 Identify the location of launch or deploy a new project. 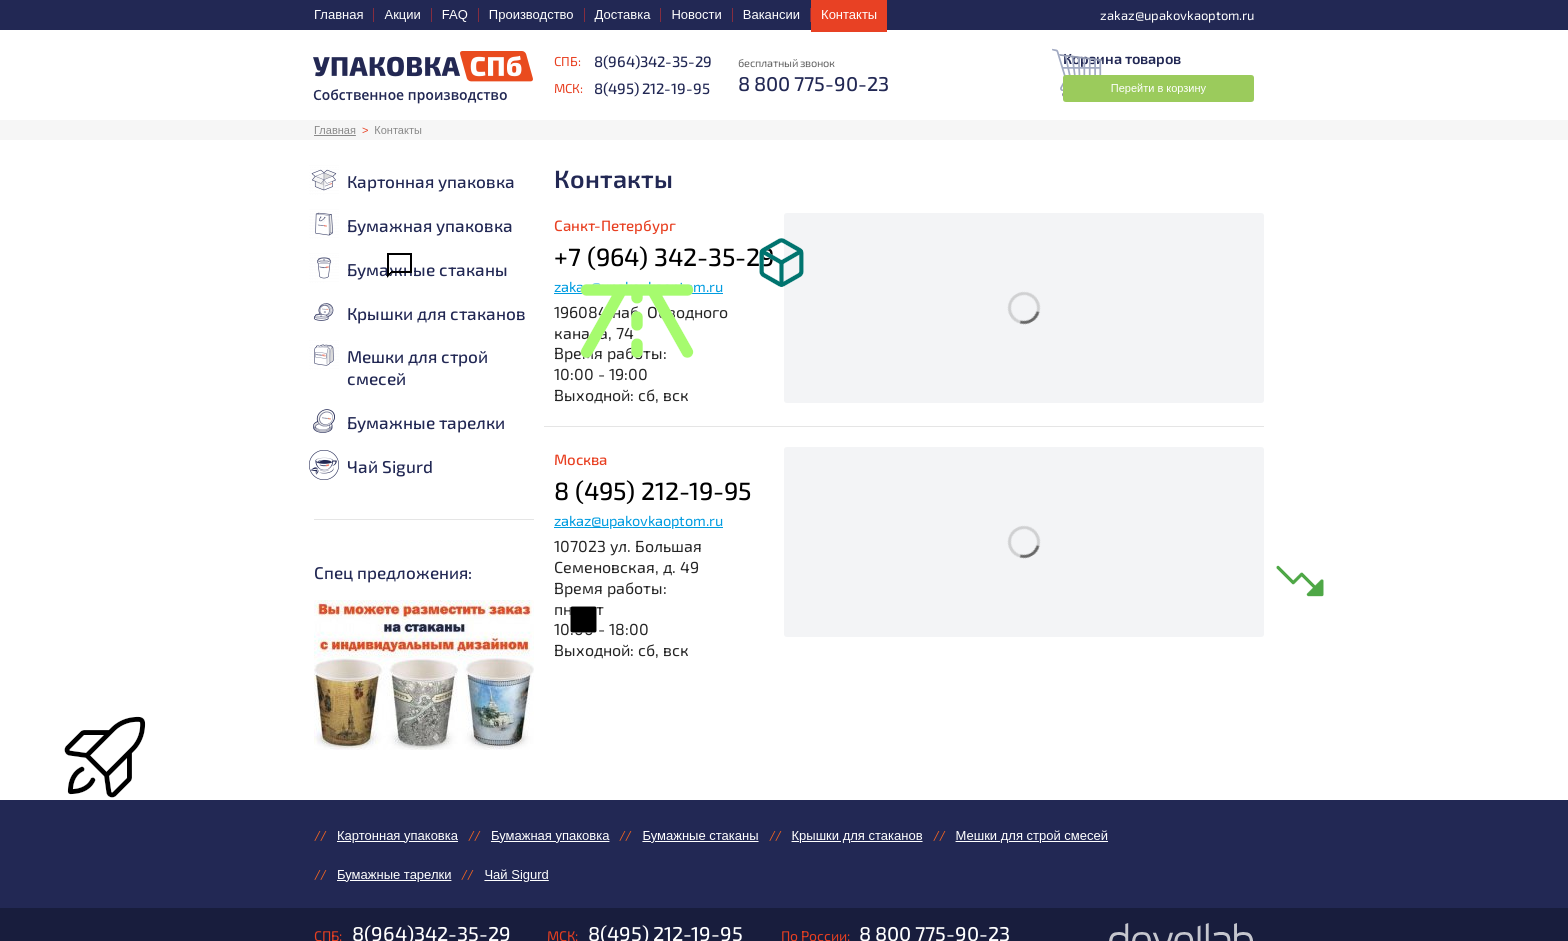
(106, 755).